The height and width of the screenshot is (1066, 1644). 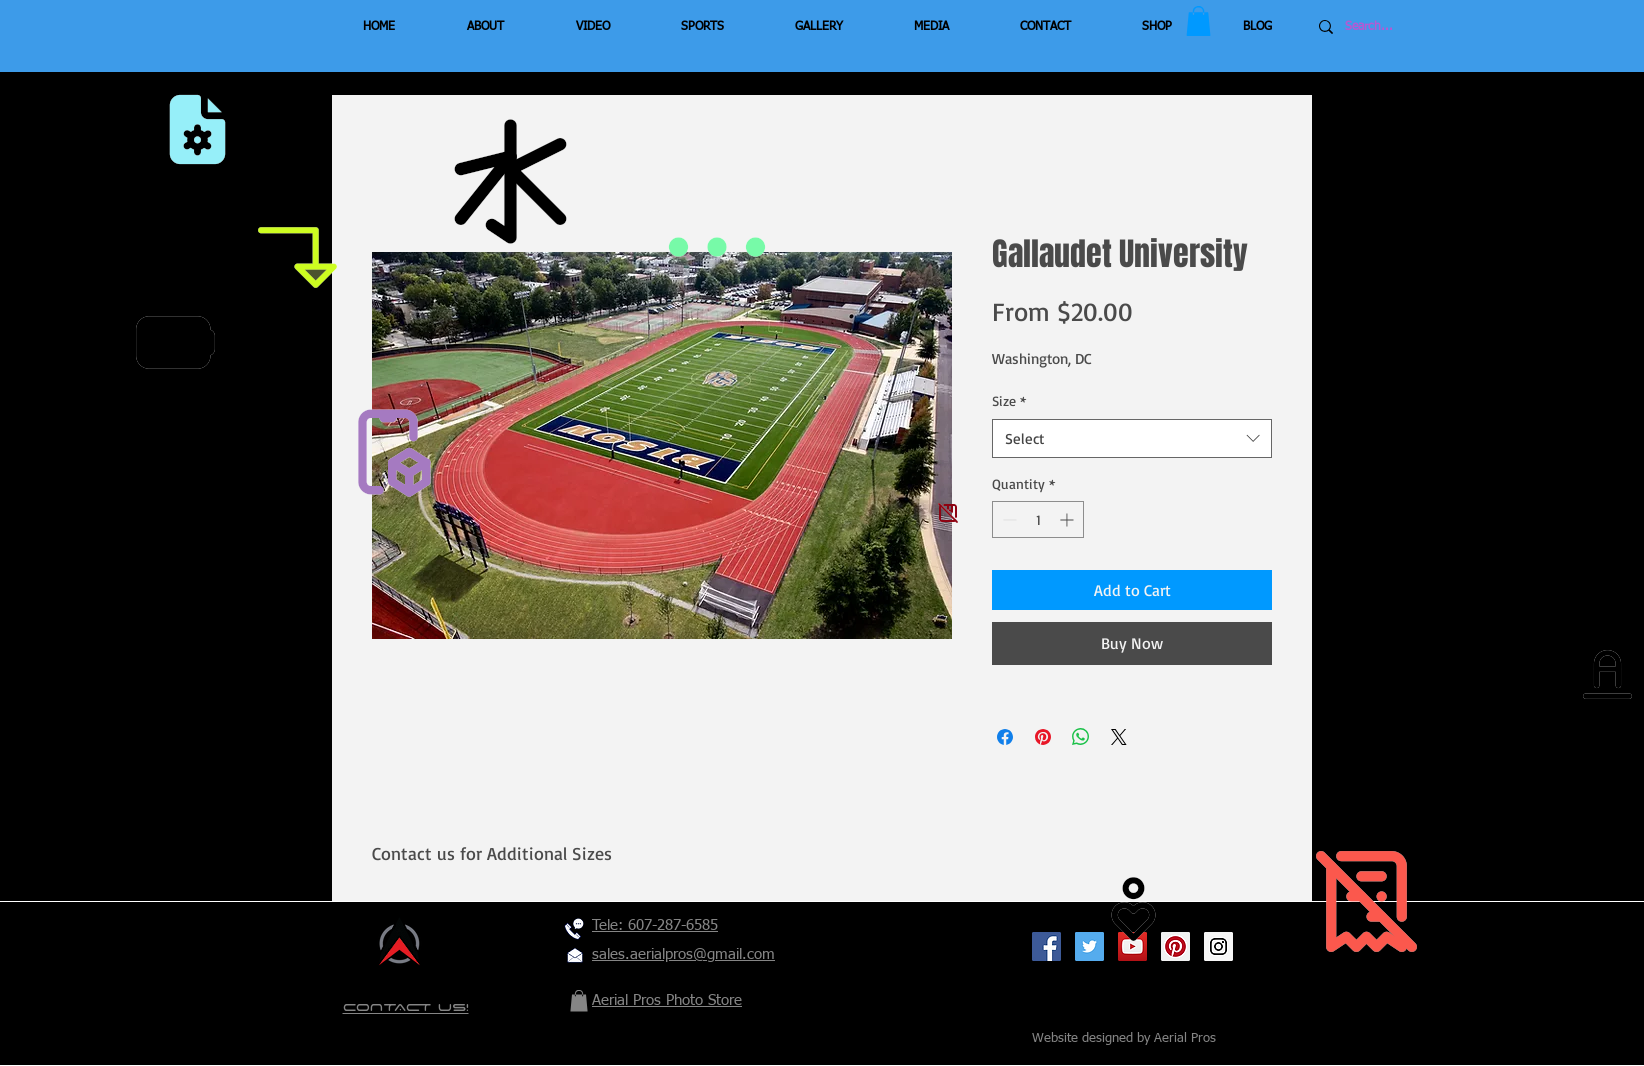 What do you see at coordinates (1366, 901) in the screenshot?
I see `disable receipt generation` at bounding box center [1366, 901].